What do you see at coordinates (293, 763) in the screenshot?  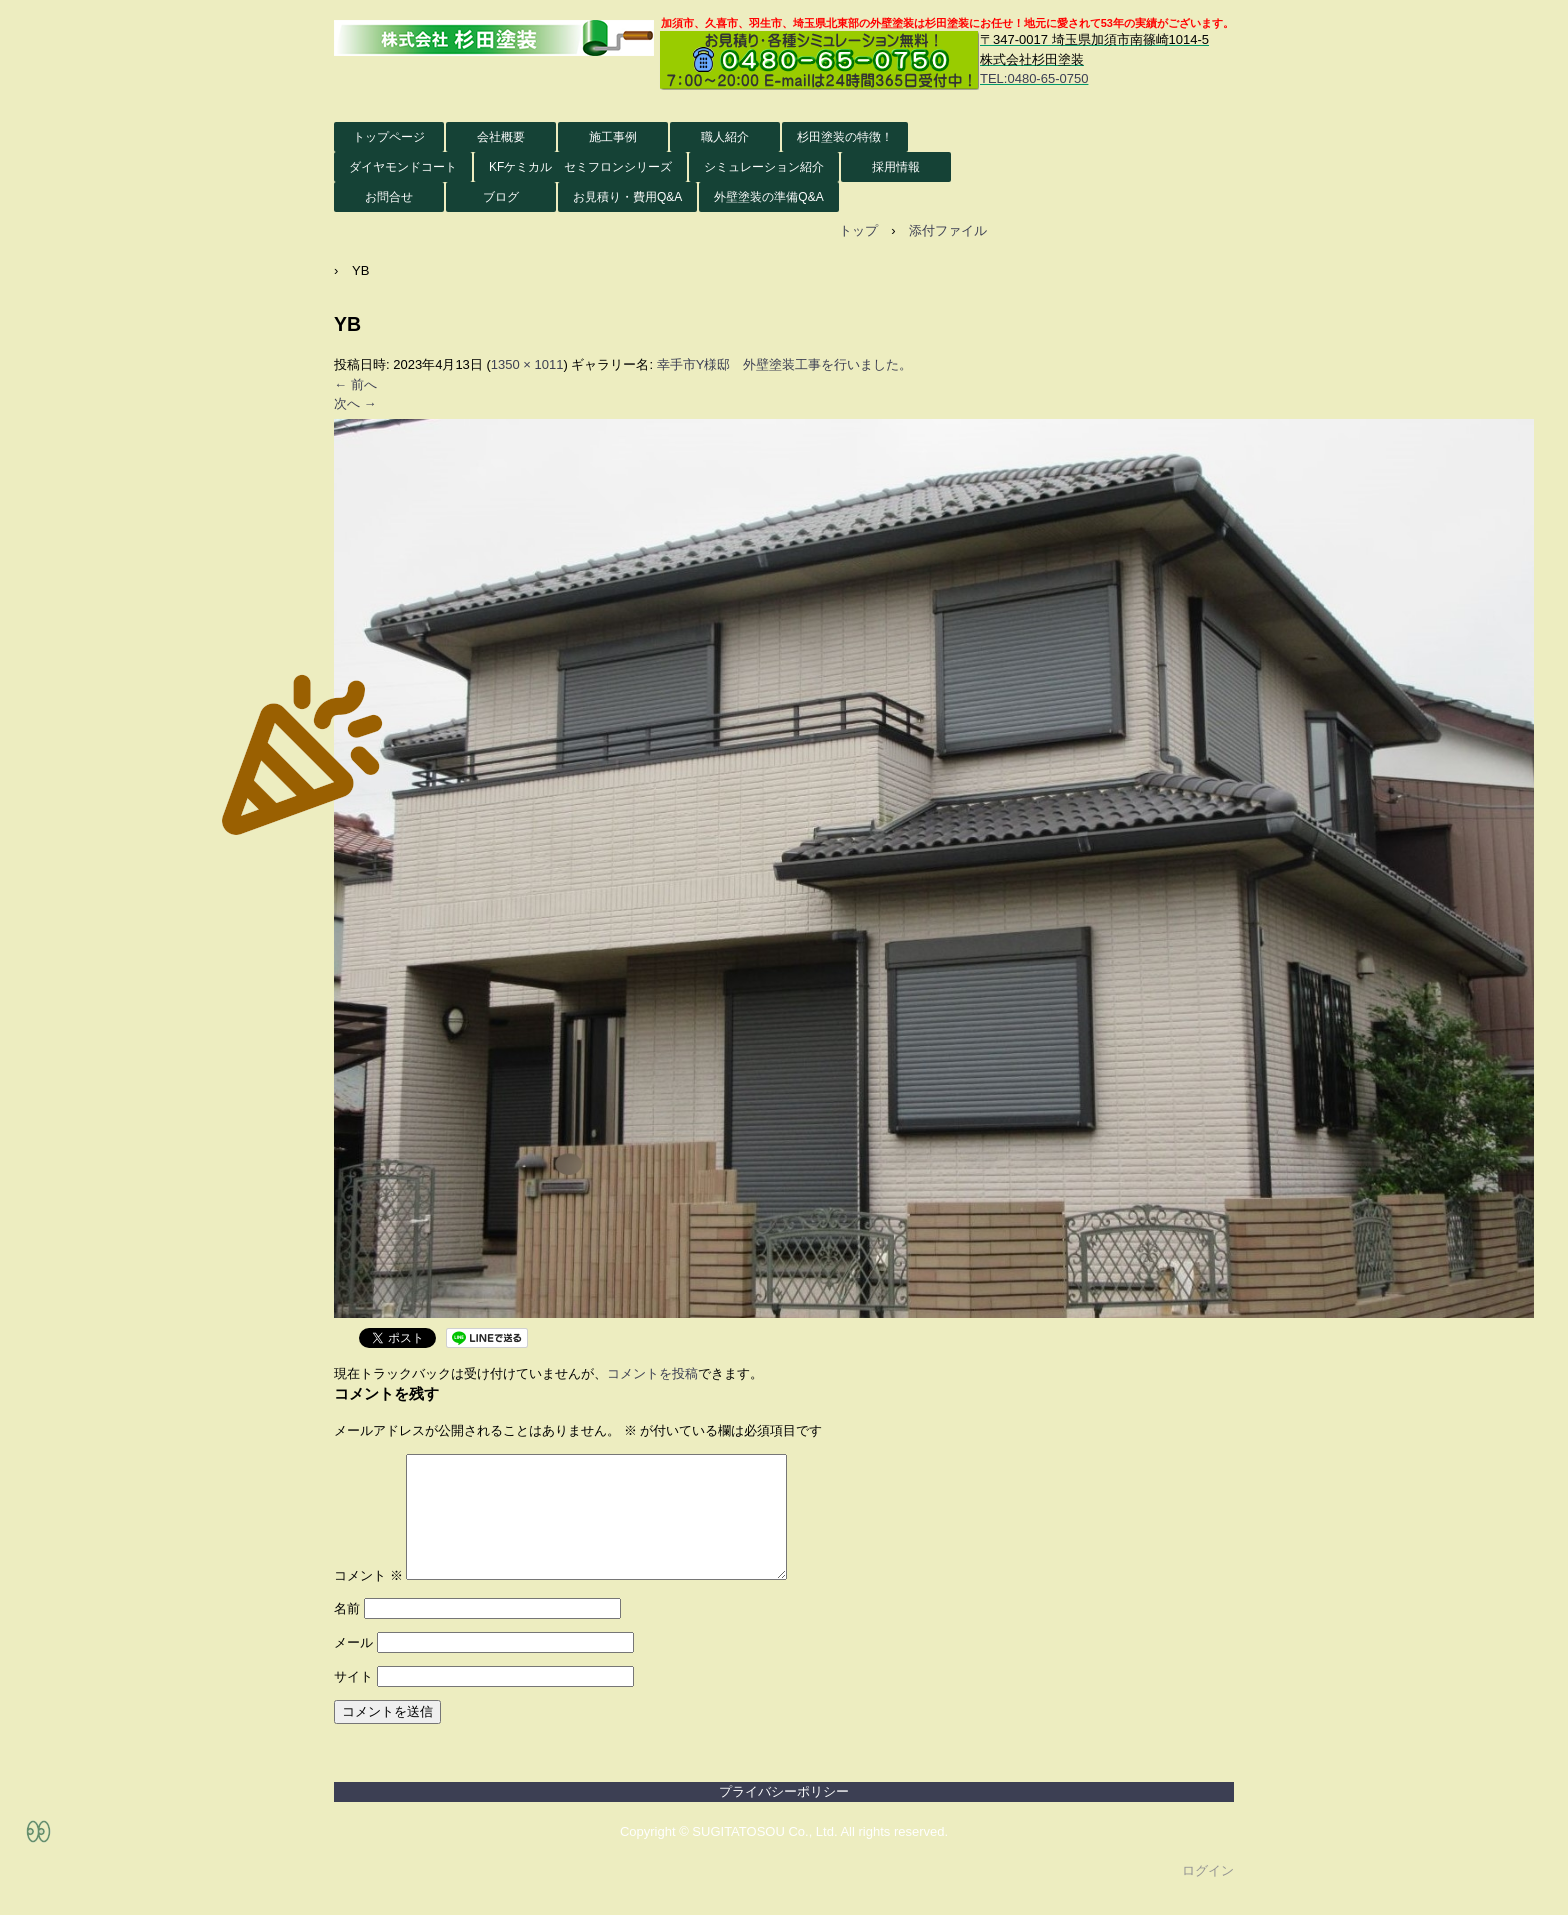 I see `indicates a celebration or achievement` at bounding box center [293, 763].